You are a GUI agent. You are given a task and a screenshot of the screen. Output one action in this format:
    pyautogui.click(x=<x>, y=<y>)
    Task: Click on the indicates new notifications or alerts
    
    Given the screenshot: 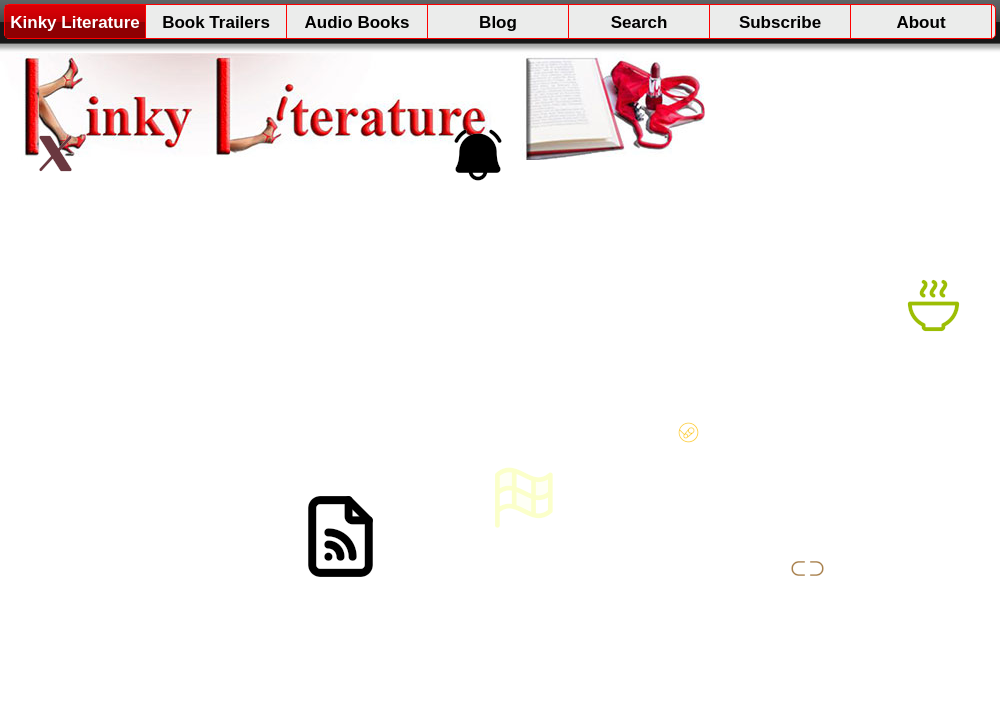 What is the action you would take?
    pyautogui.click(x=478, y=156)
    